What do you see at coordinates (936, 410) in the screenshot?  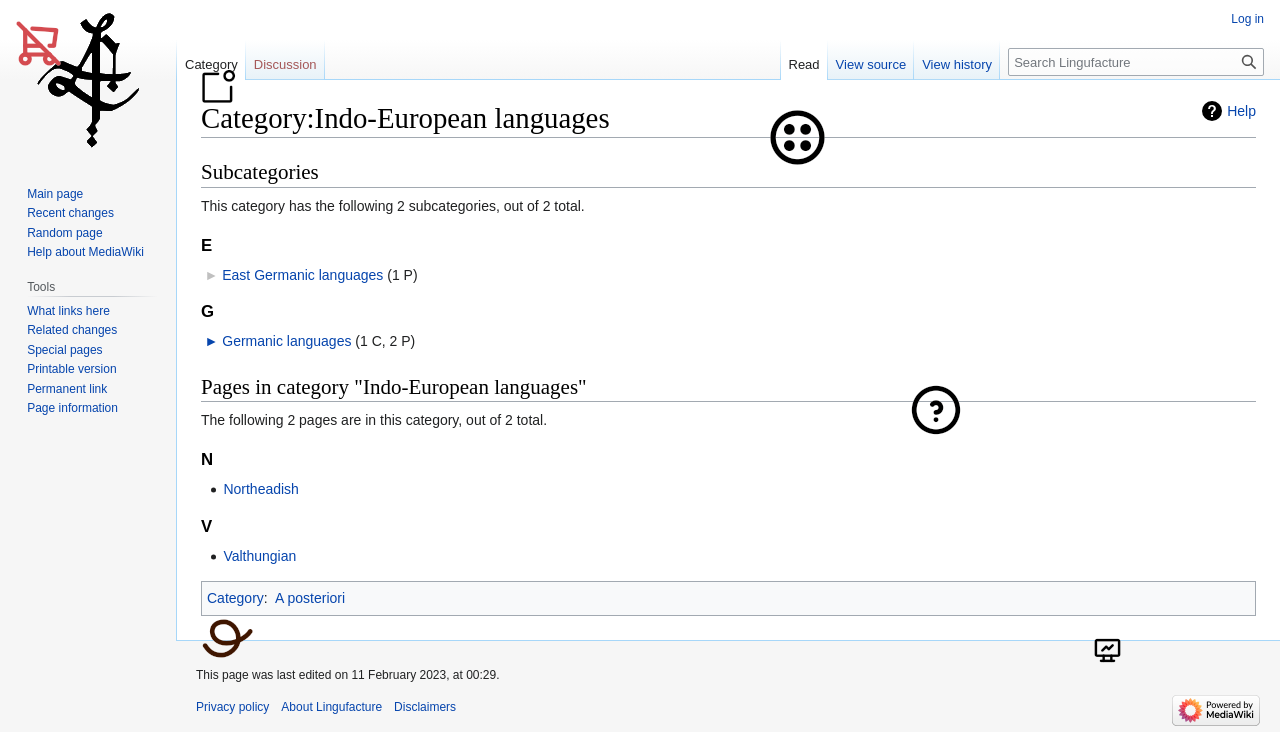 I see `access help or support information` at bounding box center [936, 410].